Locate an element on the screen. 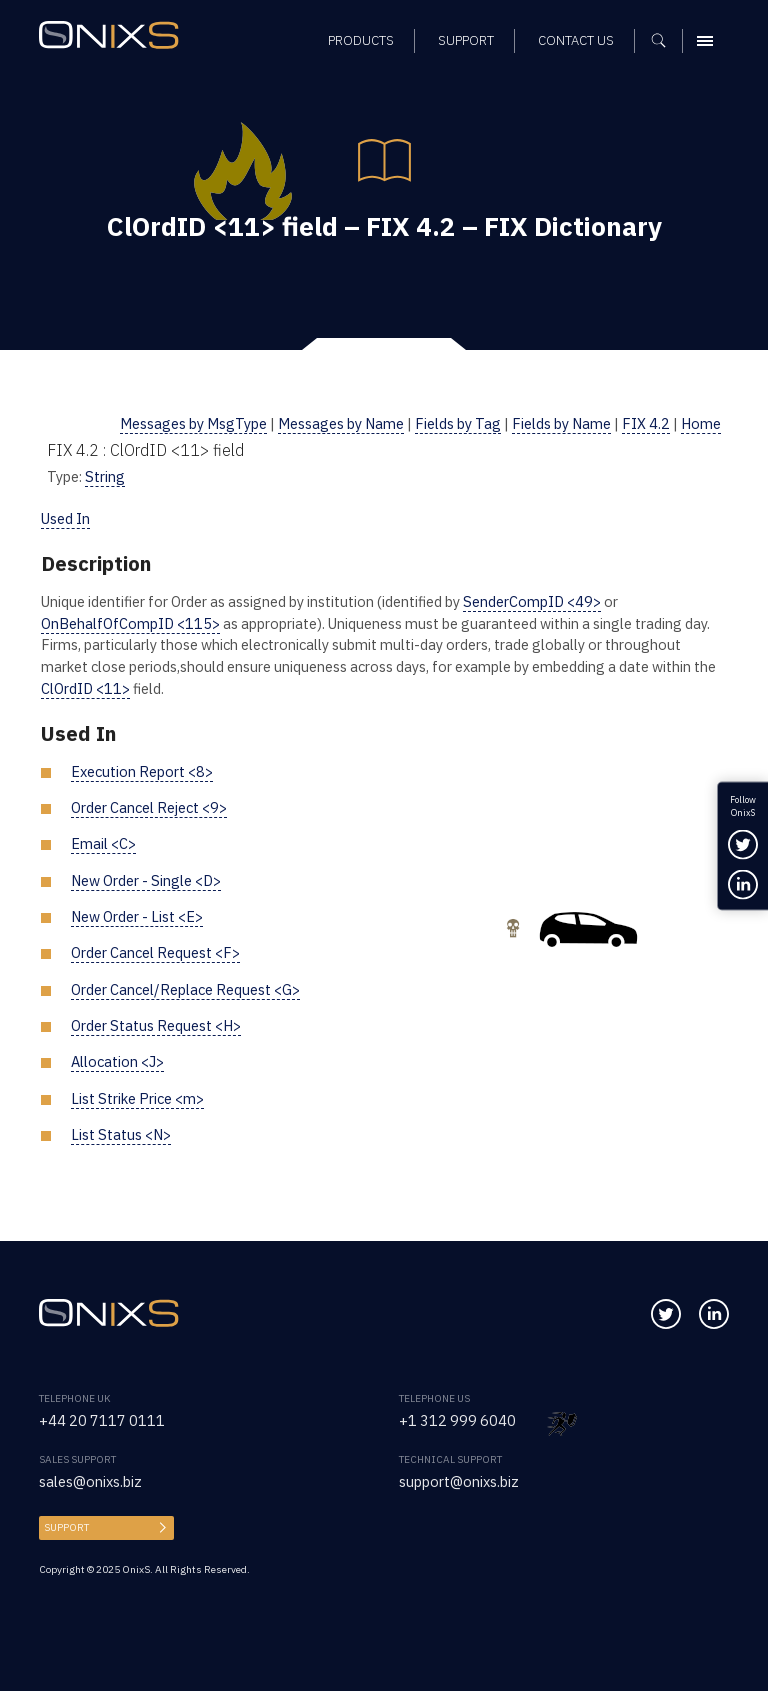 This screenshot has height=1691, width=768. select city car vehicle type is located at coordinates (588, 929).